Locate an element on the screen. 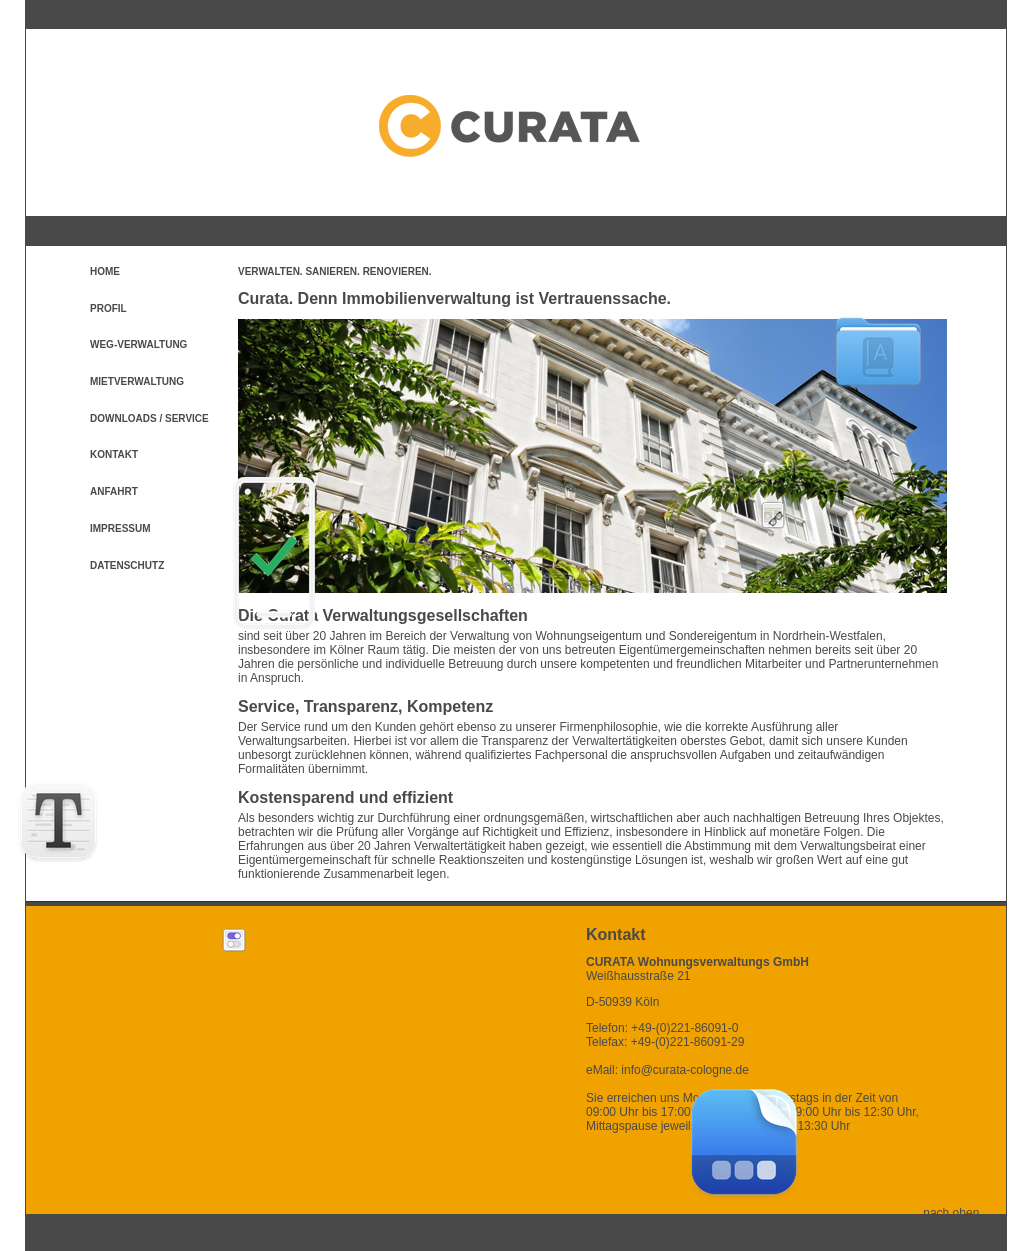 The width and height of the screenshot is (1032, 1251). open the documents app is located at coordinates (773, 515).